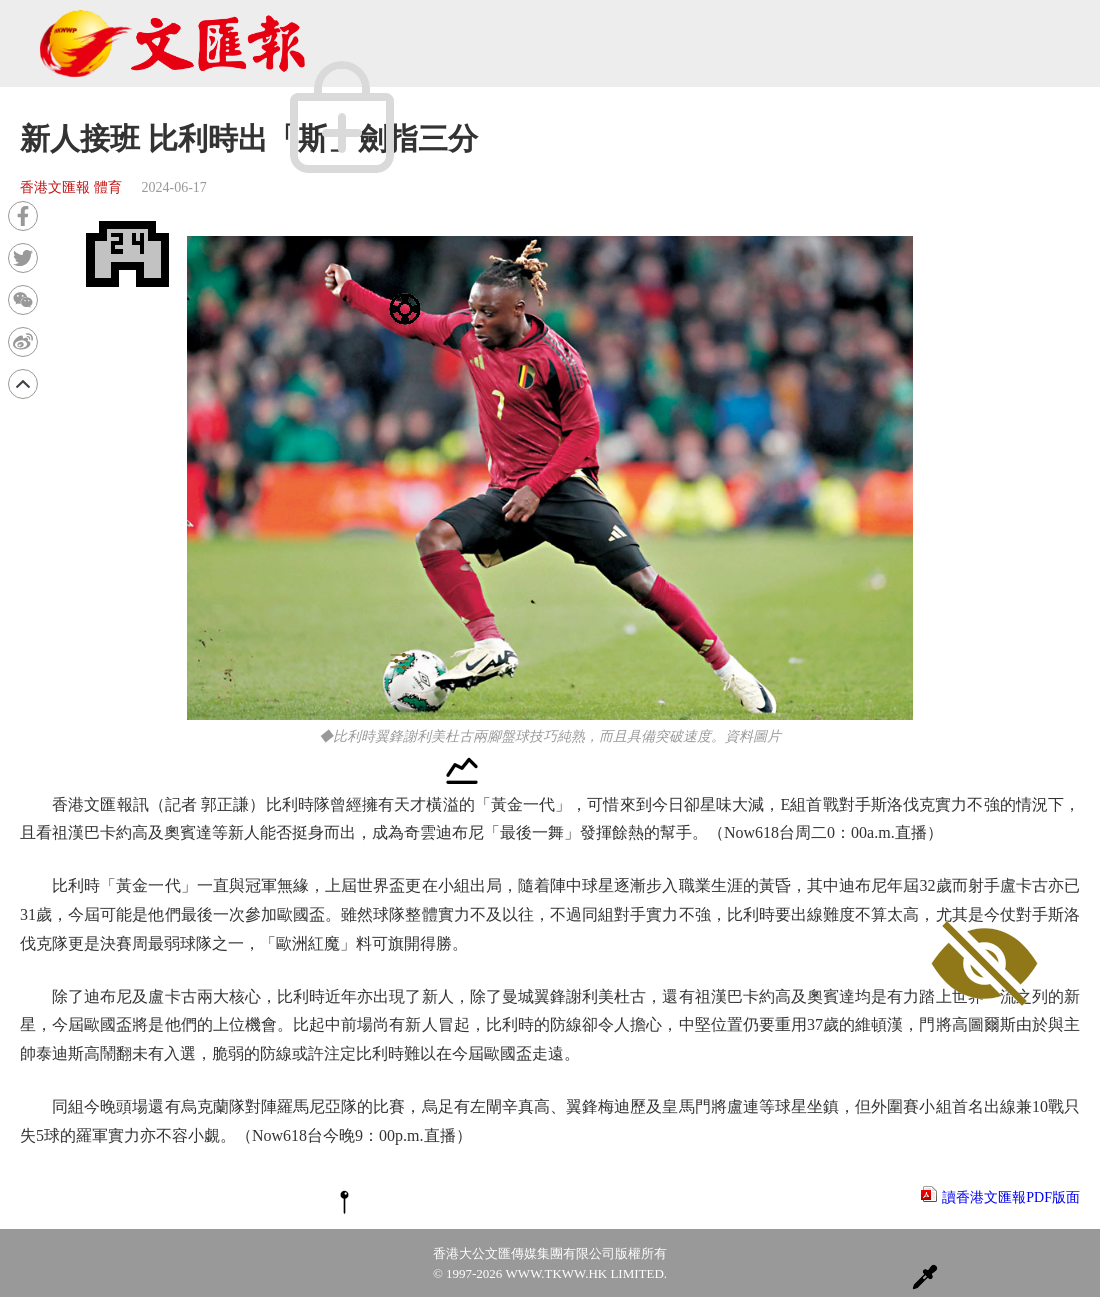 The height and width of the screenshot is (1297, 1100). I want to click on adjust settings or preferences, so click(400, 661).